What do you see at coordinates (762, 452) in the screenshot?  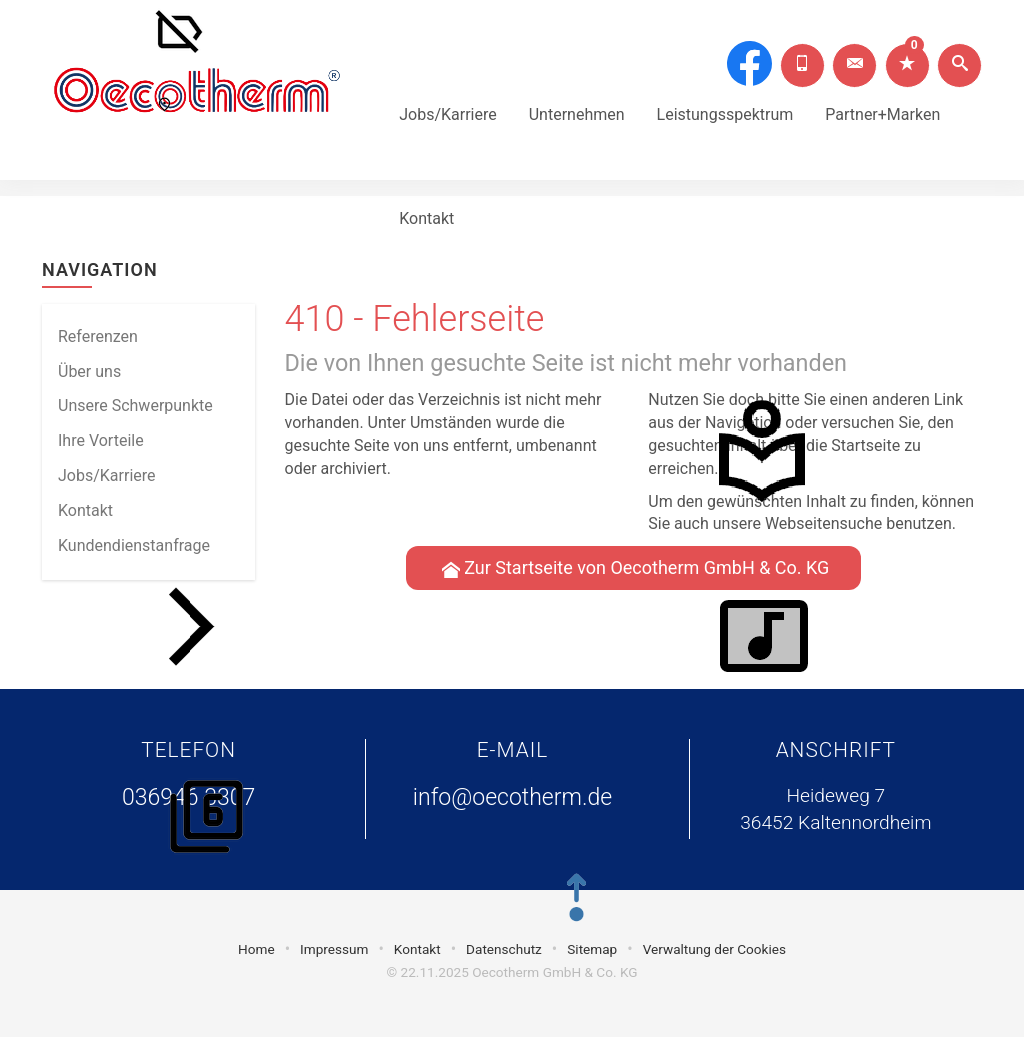 I see `access local library services` at bounding box center [762, 452].